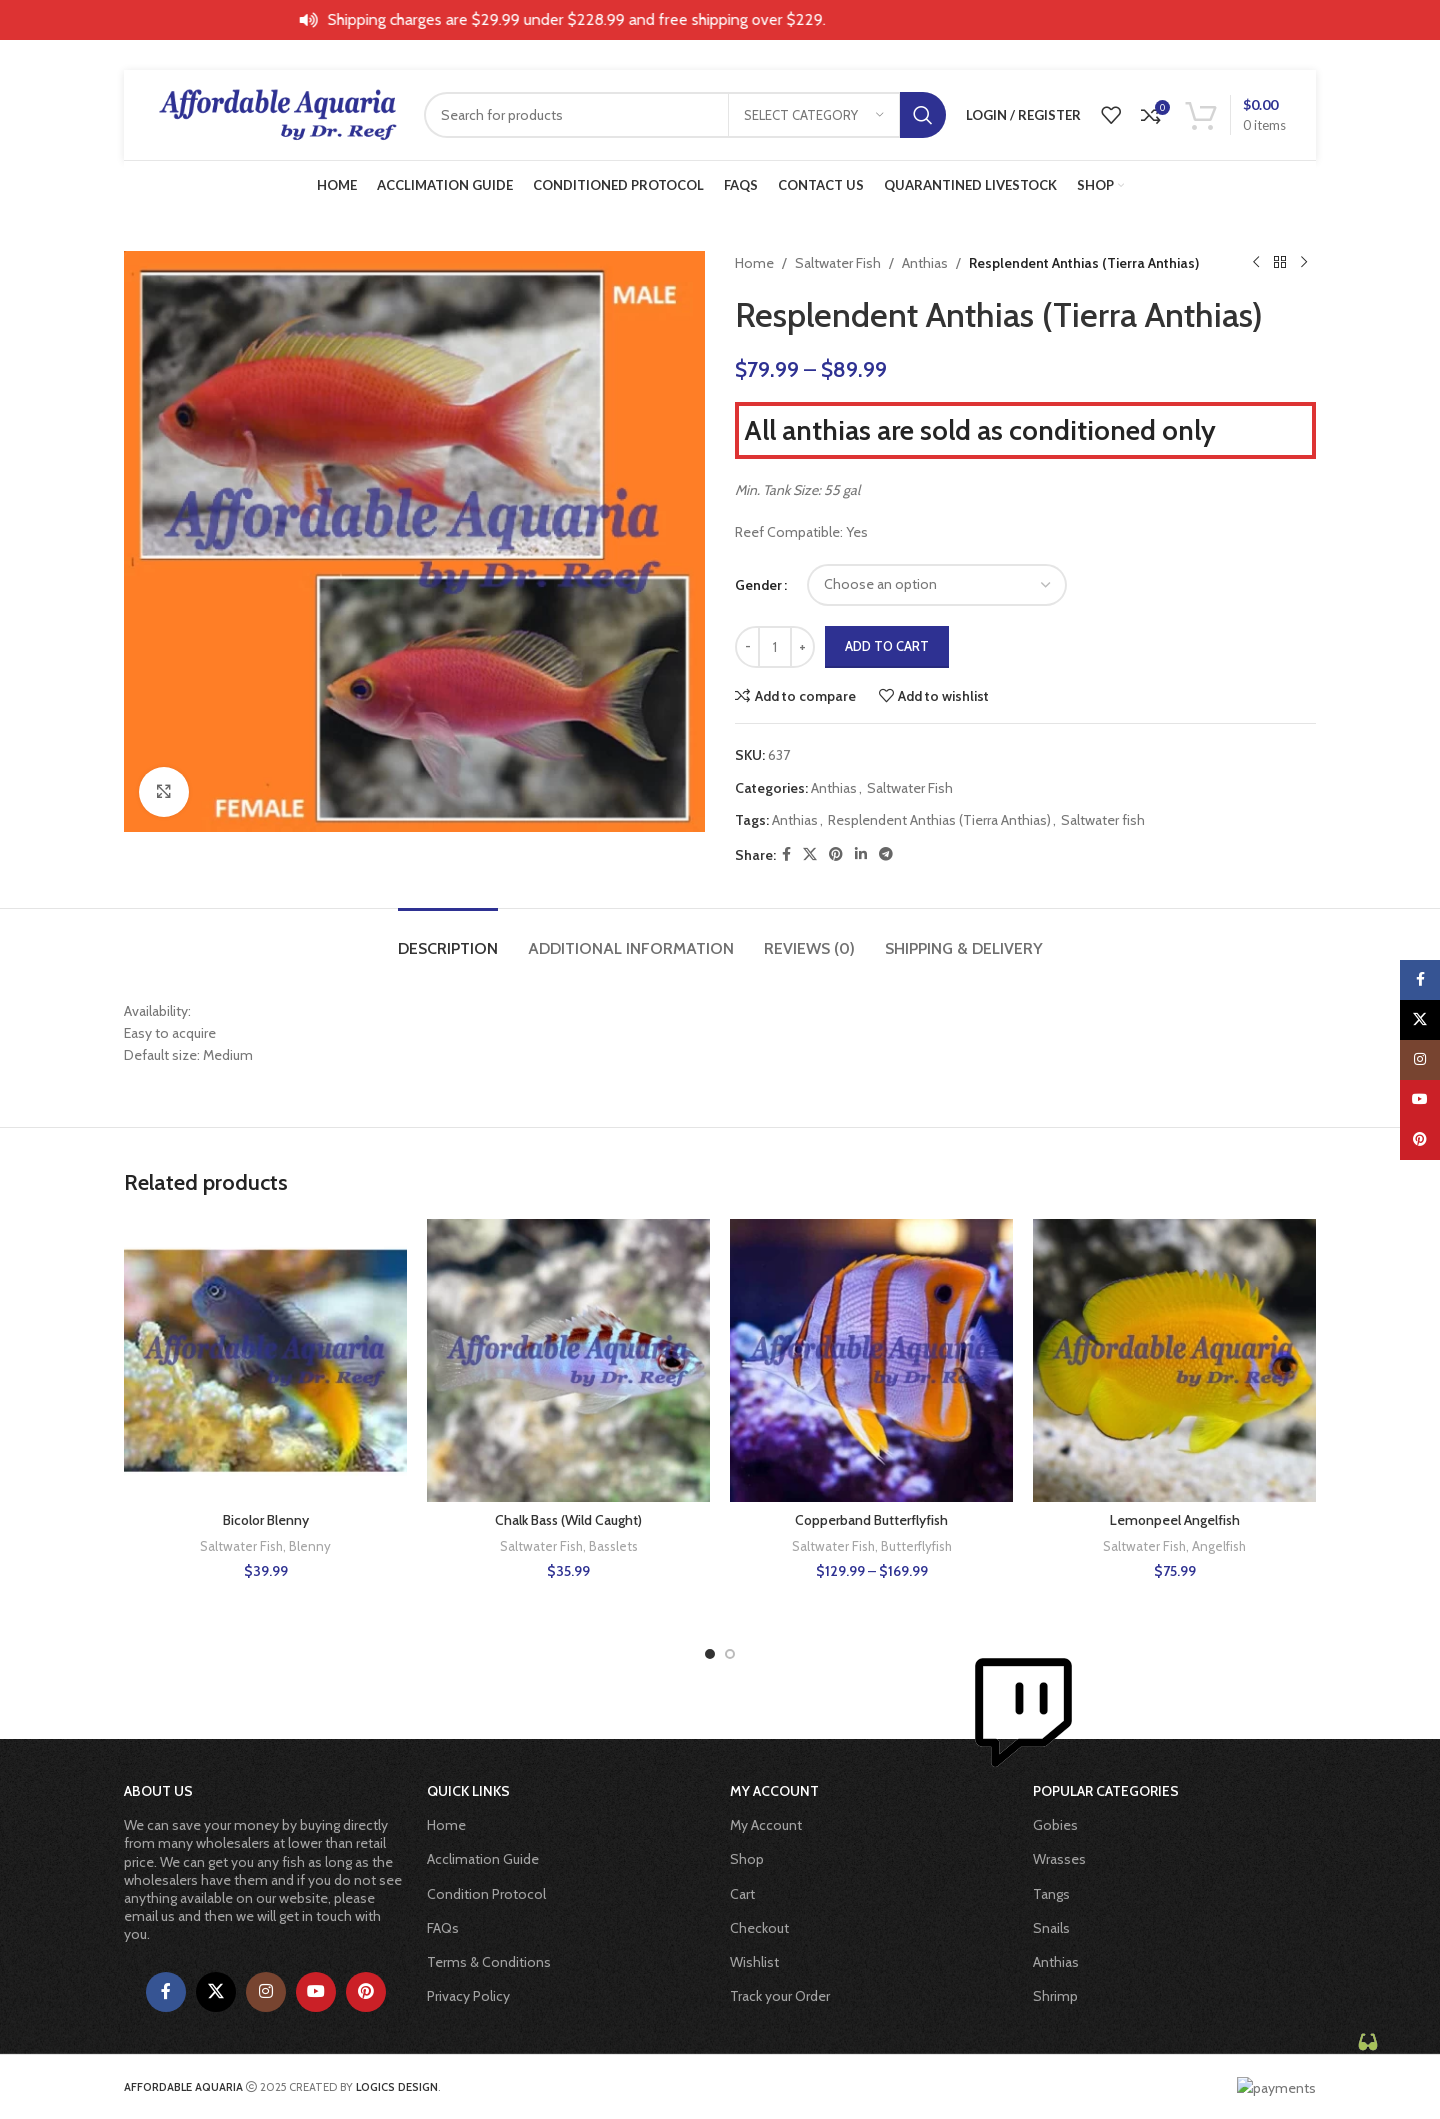 The height and width of the screenshot is (2119, 1440). I want to click on view reading mode or accessibility options, so click(1368, 2042).